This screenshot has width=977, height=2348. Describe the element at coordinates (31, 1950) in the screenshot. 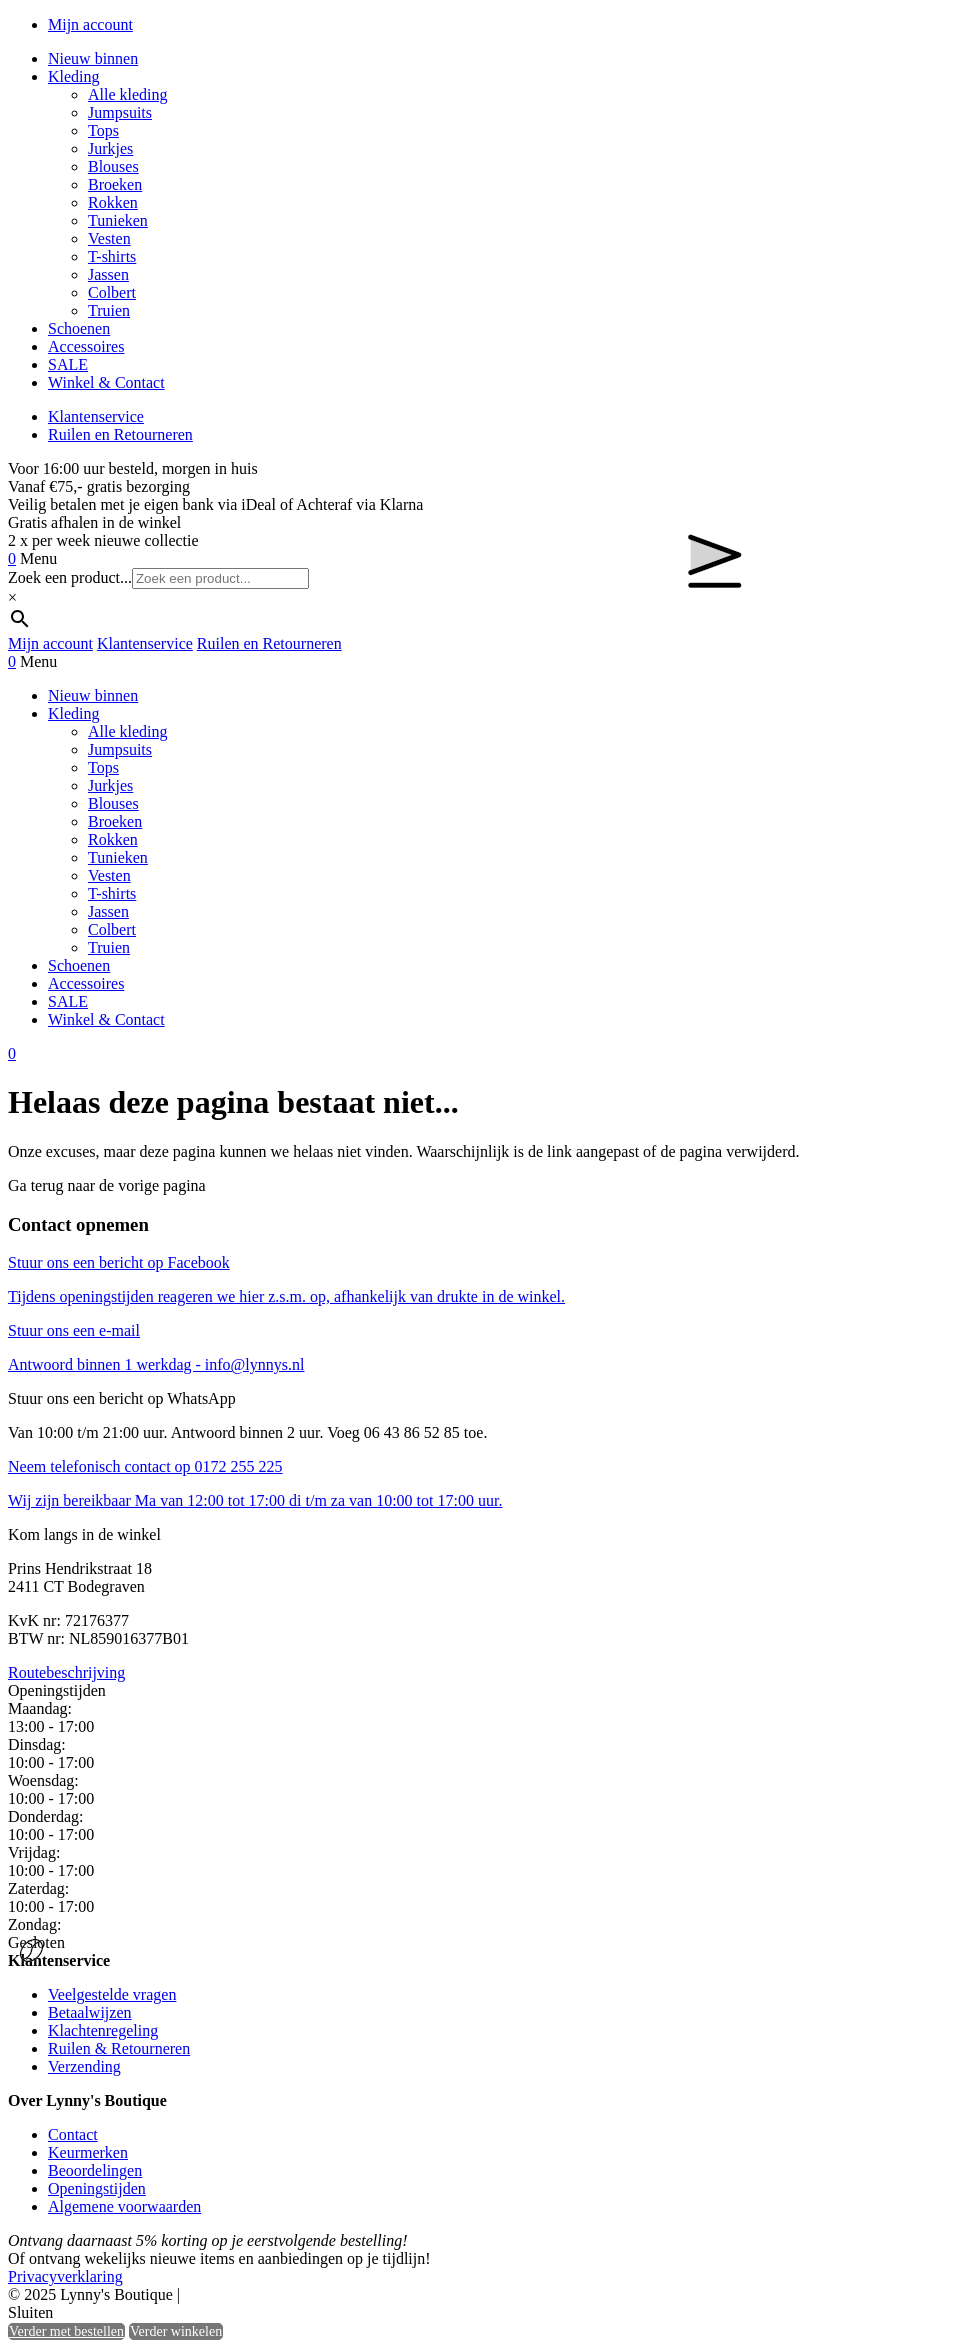

I see `browse coffee-related content or settings` at that location.